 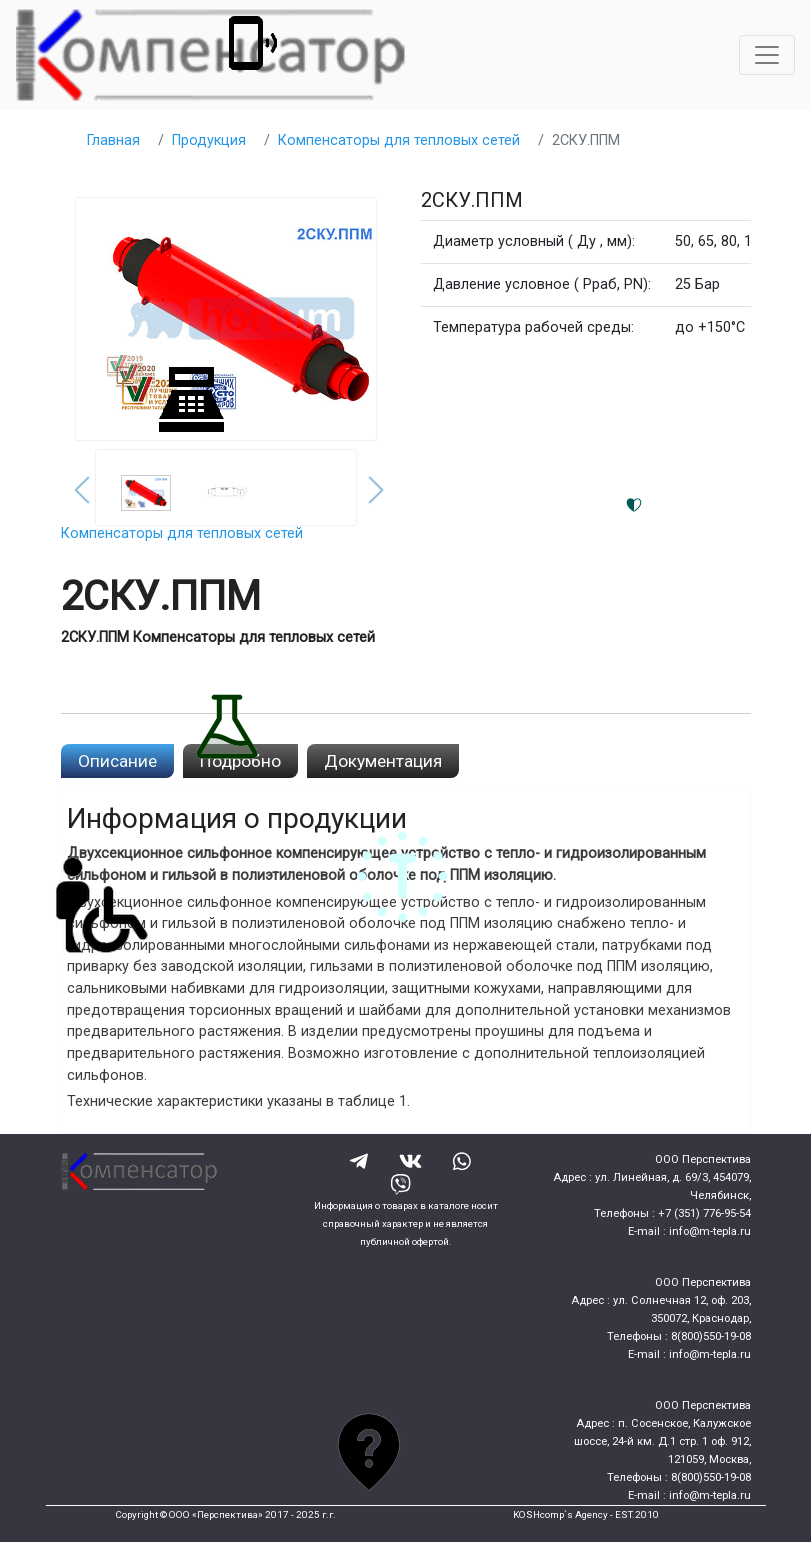 I want to click on access lab or experimental features, so click(x=227, y=728).